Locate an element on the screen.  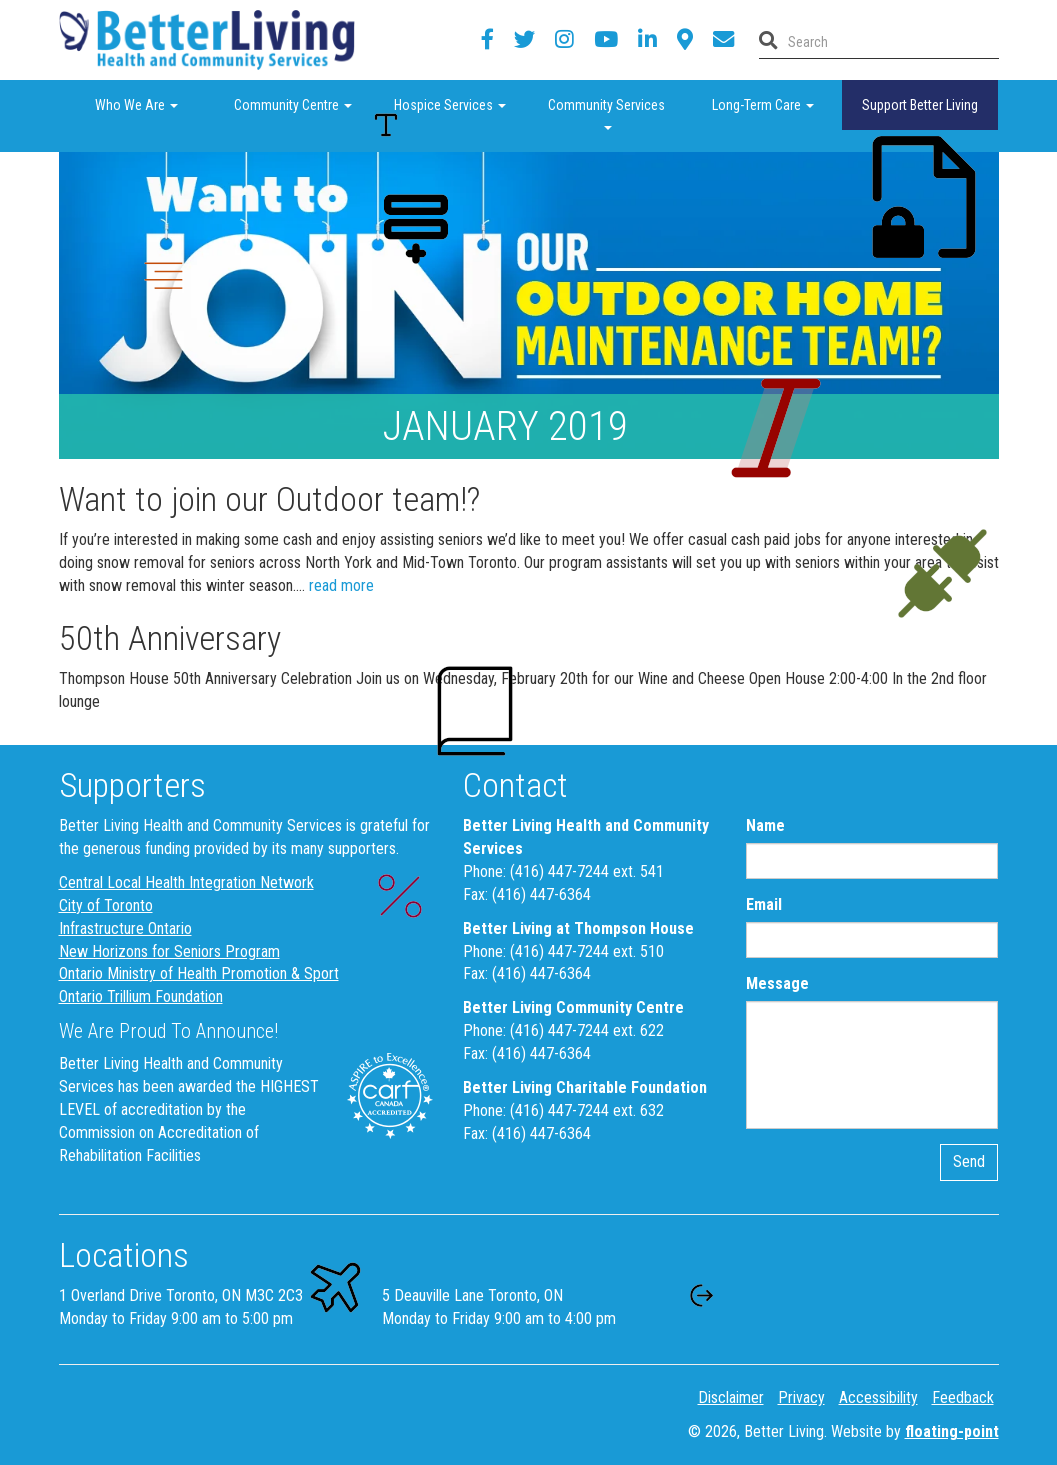
apply italic formatting to selected text is located at coordinates (776, 428).